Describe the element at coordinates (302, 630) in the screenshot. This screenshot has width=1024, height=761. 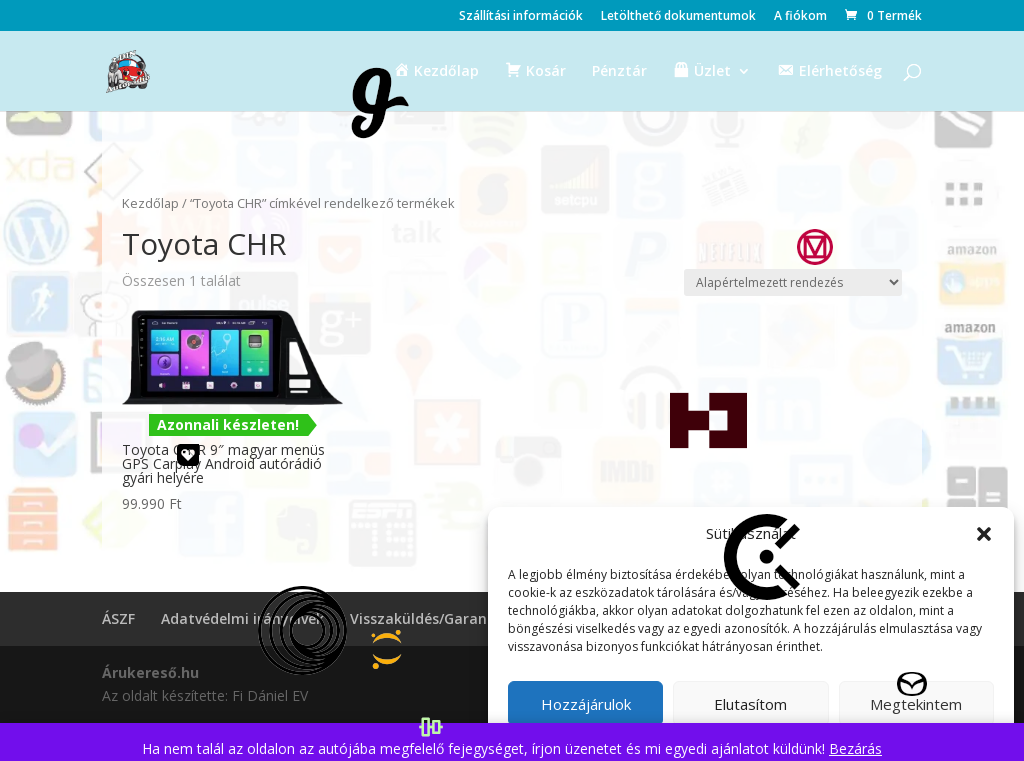
I see `open photobucket app` at that location.